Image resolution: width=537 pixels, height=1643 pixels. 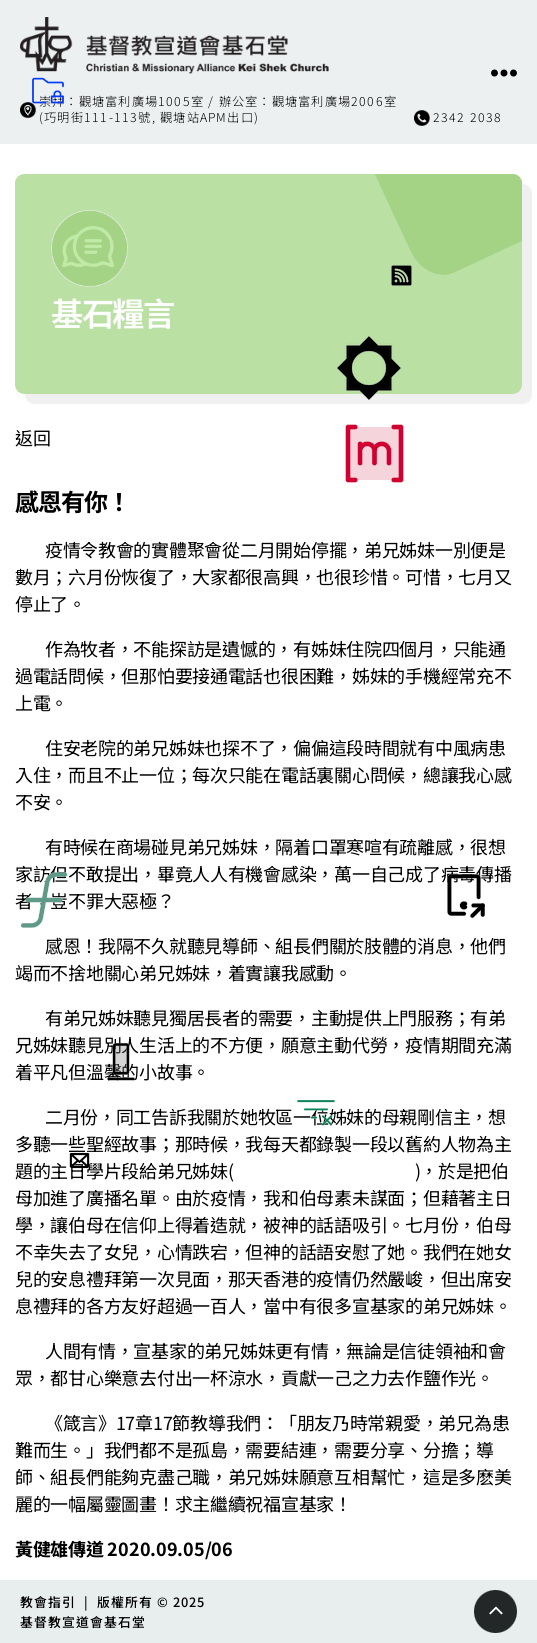 What do you see at coordinates (401, 275) in the screenshot?
I see `subscribe to RSS feed` at bounding box center [401, 275].